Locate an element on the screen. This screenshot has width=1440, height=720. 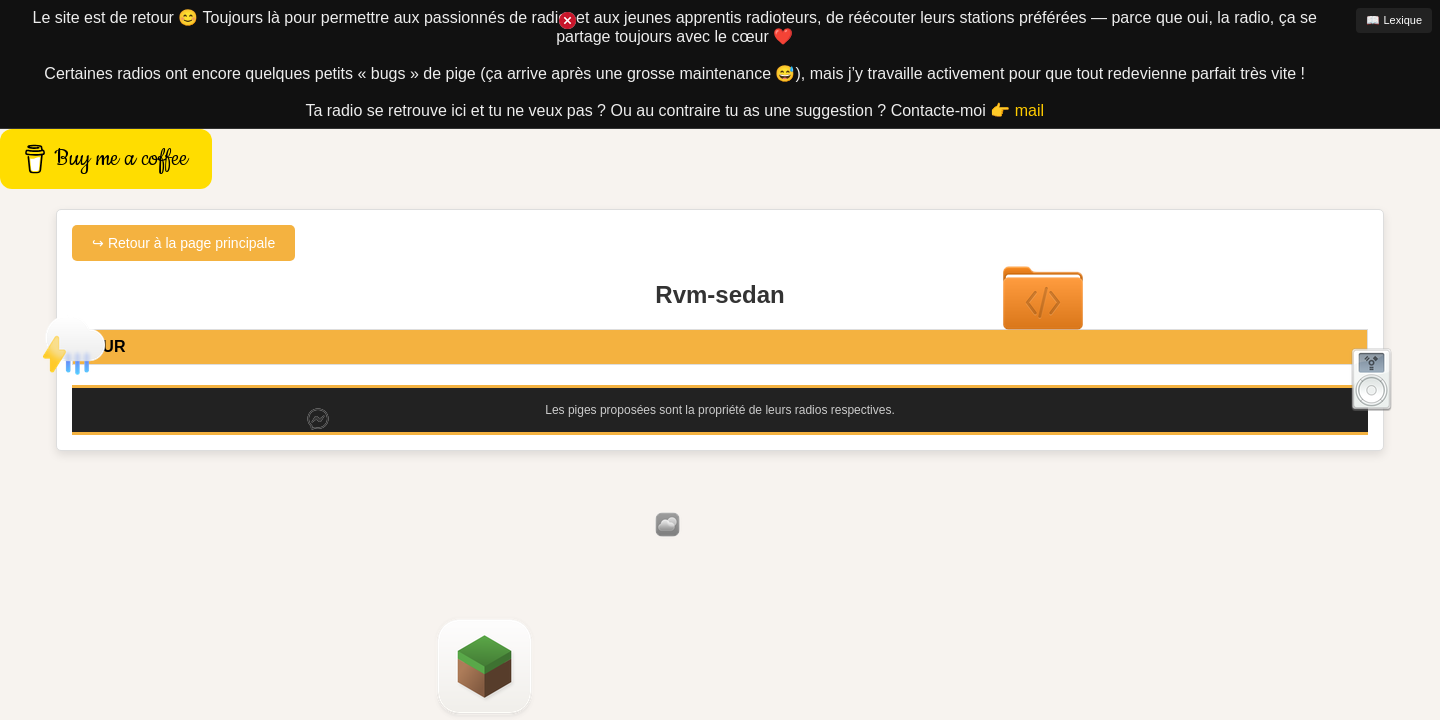
open folder containing code or development files is located at coordinates (1043, 298).